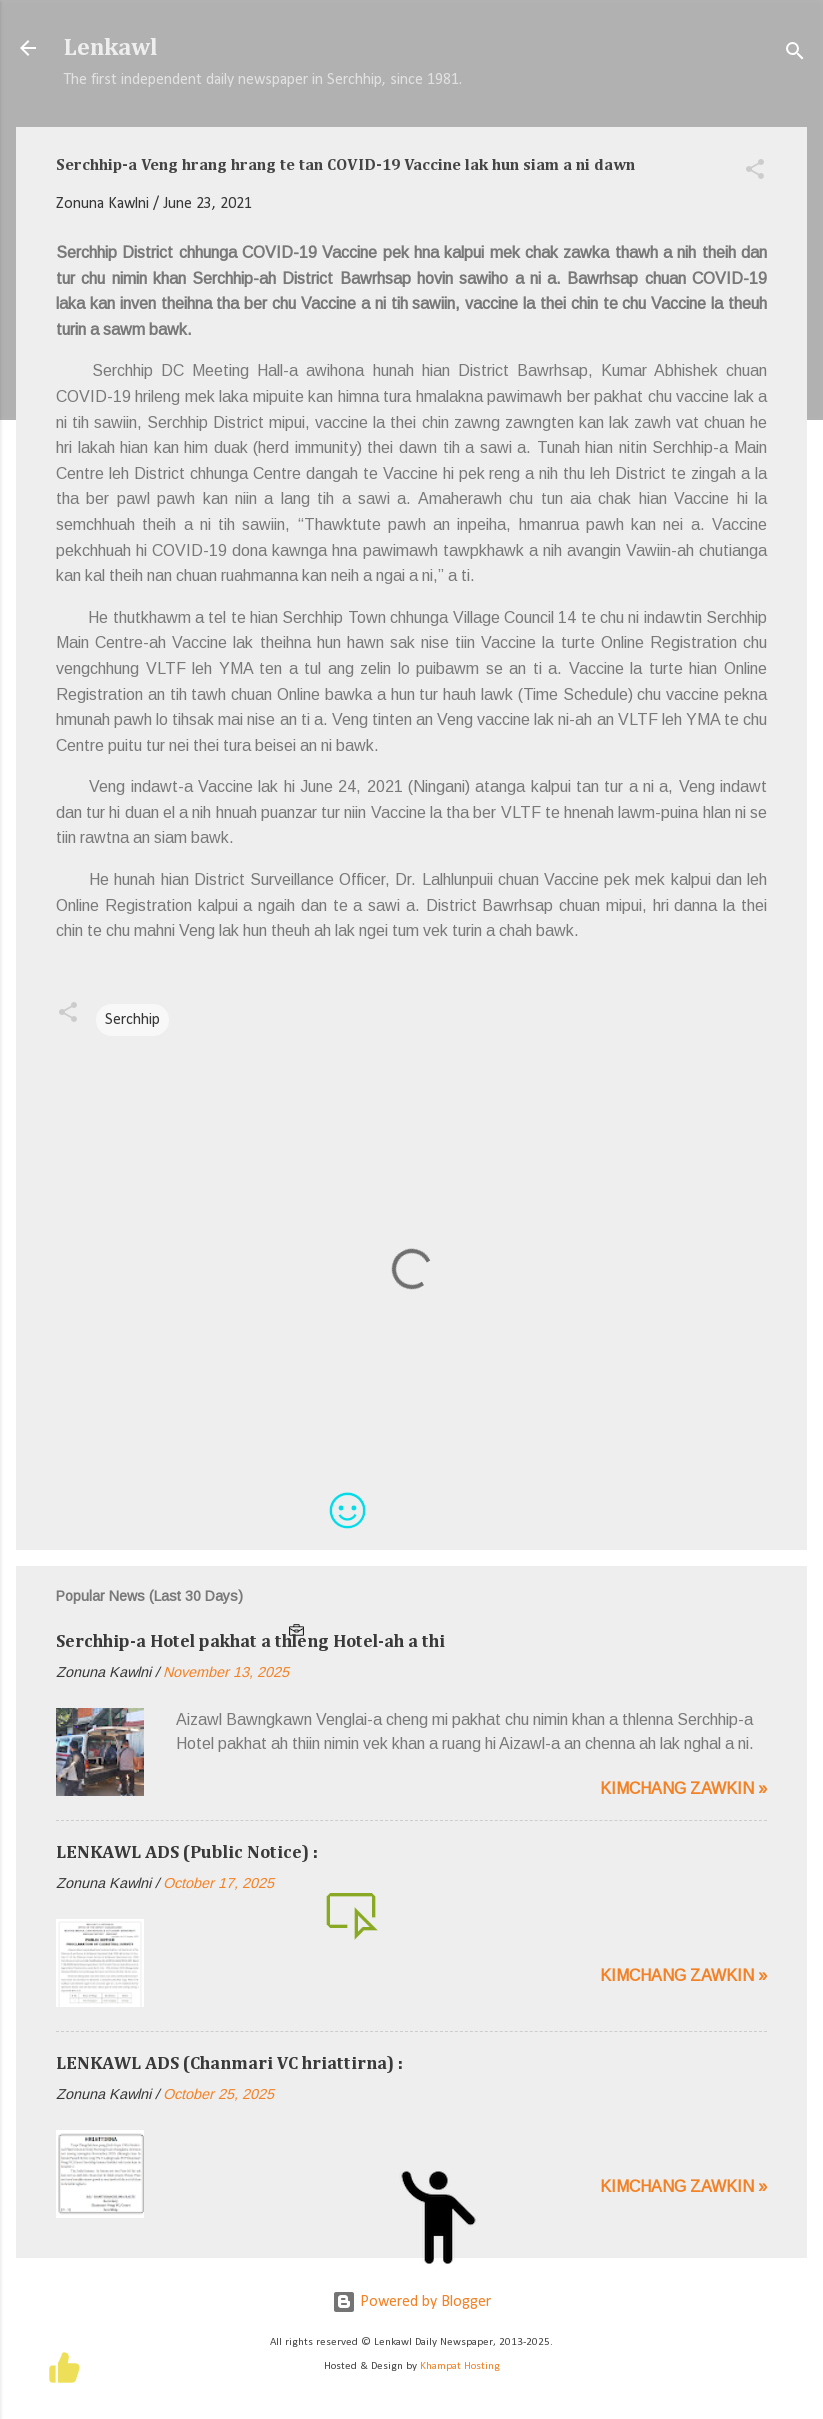 The width and height of the screenshot is (823, 2419). I want to click on insert an emoji or emoticon, so click(347, 1510).